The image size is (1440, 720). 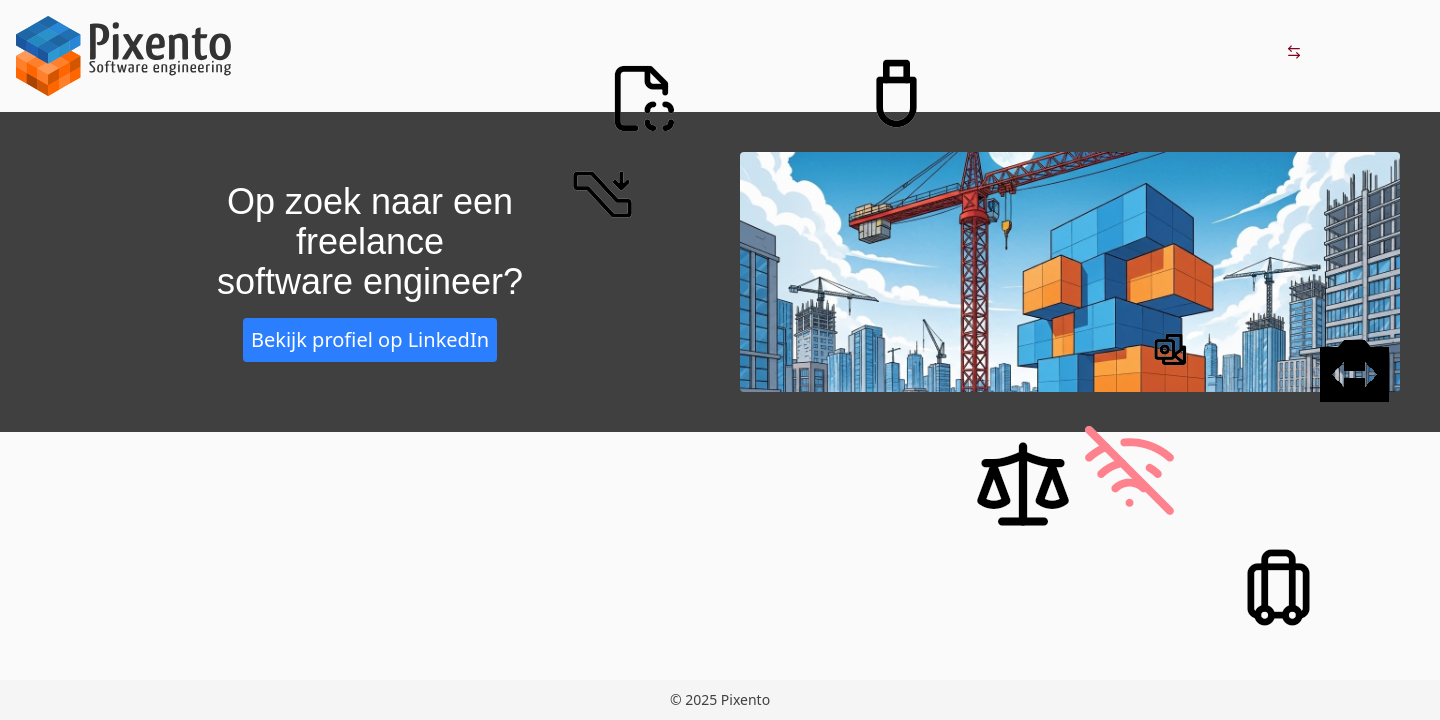 I want to click on access legal or terms of service settings, so click(x=1023, y=484).